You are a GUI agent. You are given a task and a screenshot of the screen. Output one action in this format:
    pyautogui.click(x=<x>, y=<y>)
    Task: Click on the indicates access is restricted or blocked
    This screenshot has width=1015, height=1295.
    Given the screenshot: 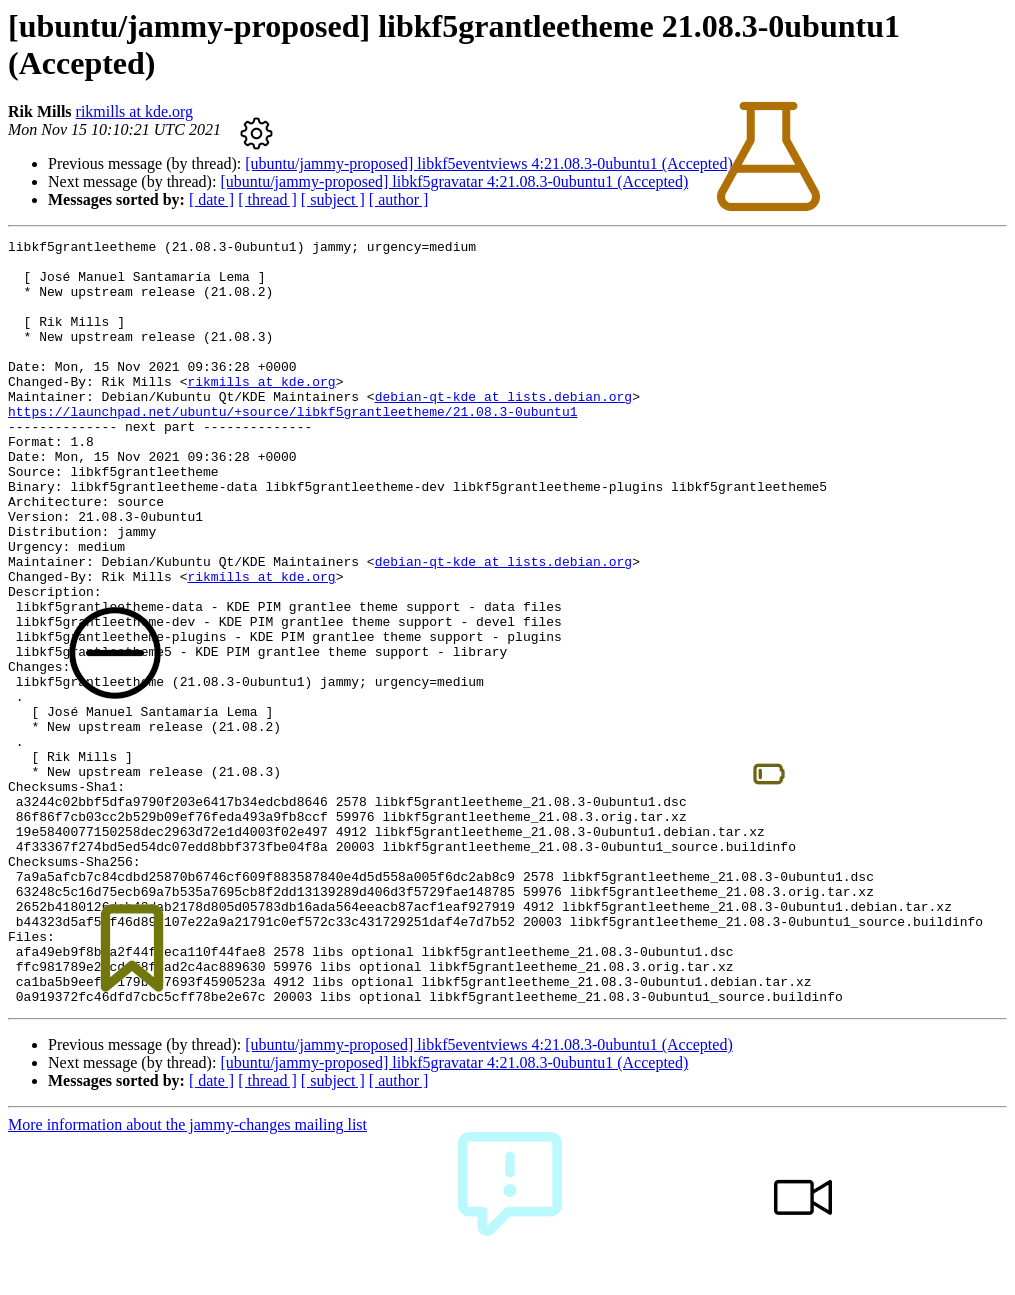 What is the action you would take?
    pyautogui.click(x=115, y=653)
    